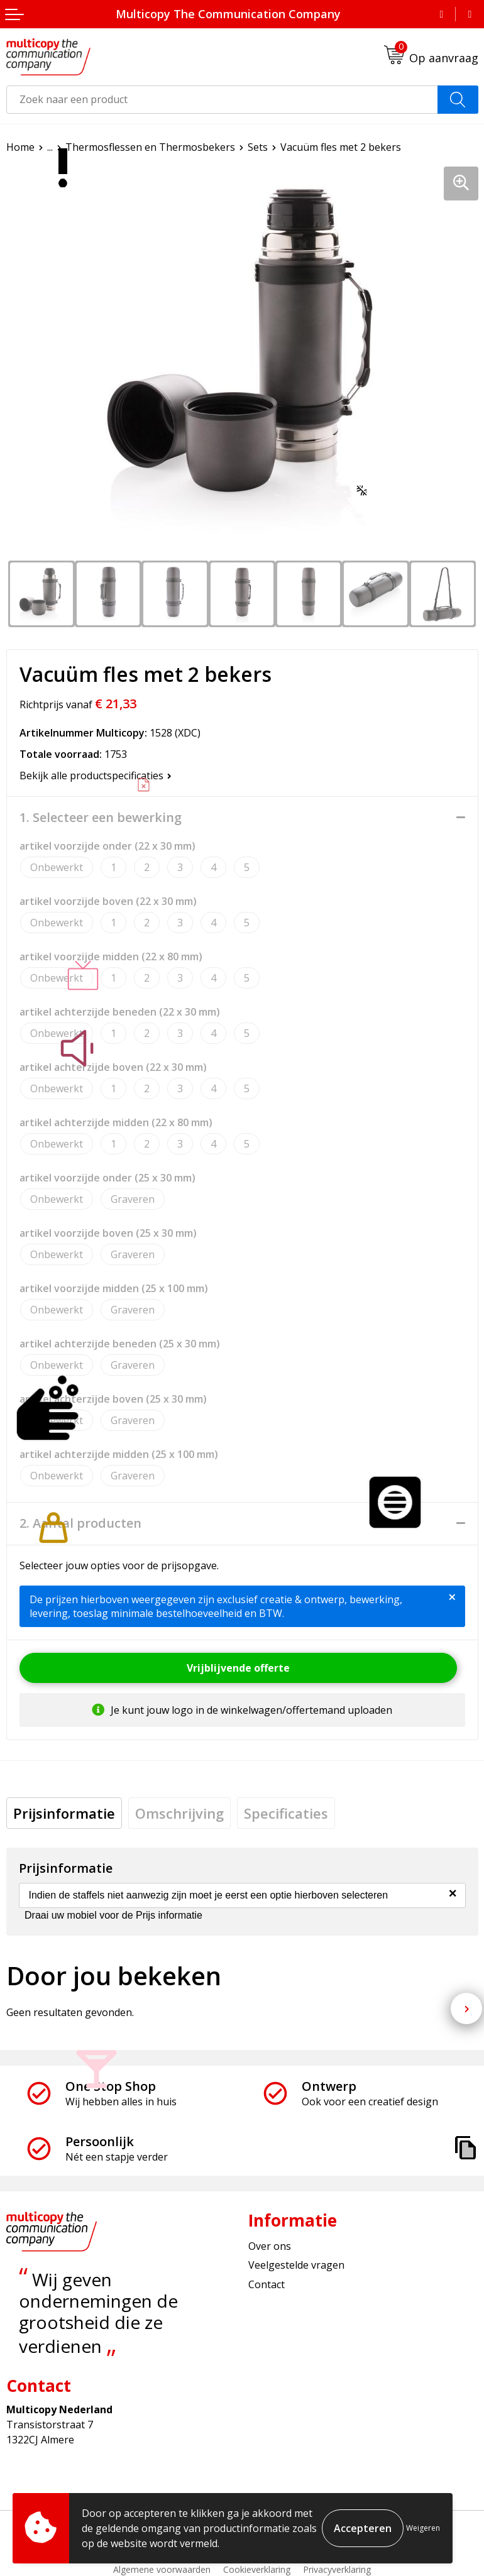  Describe the element at coordinates (63, 168) in the screenshot. I see `indicates a high priority notification or alert` at that location.